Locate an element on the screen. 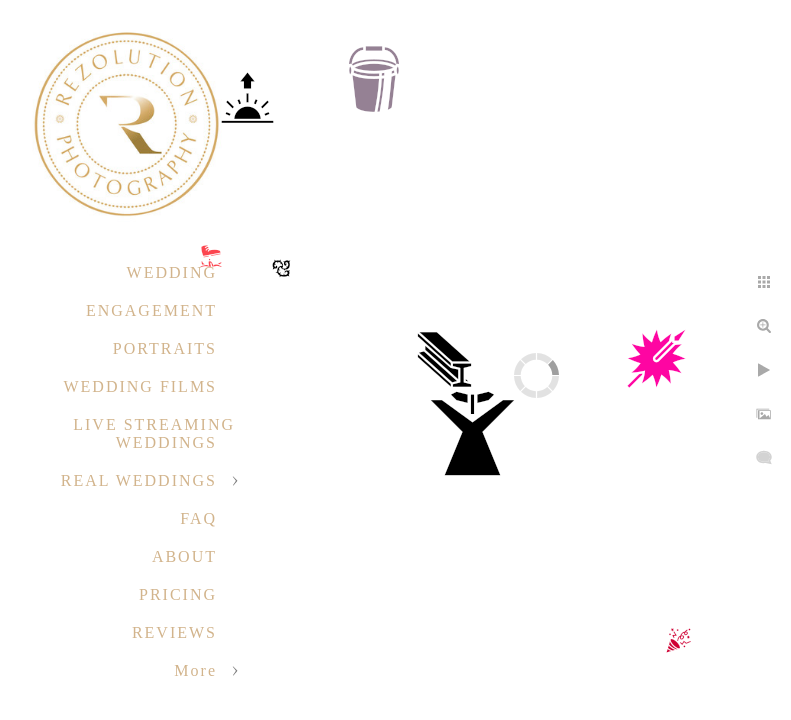 The width and height of the screenshot is (791, 720). celebrate an achievement or milestone is located at coordinates (678, 640).